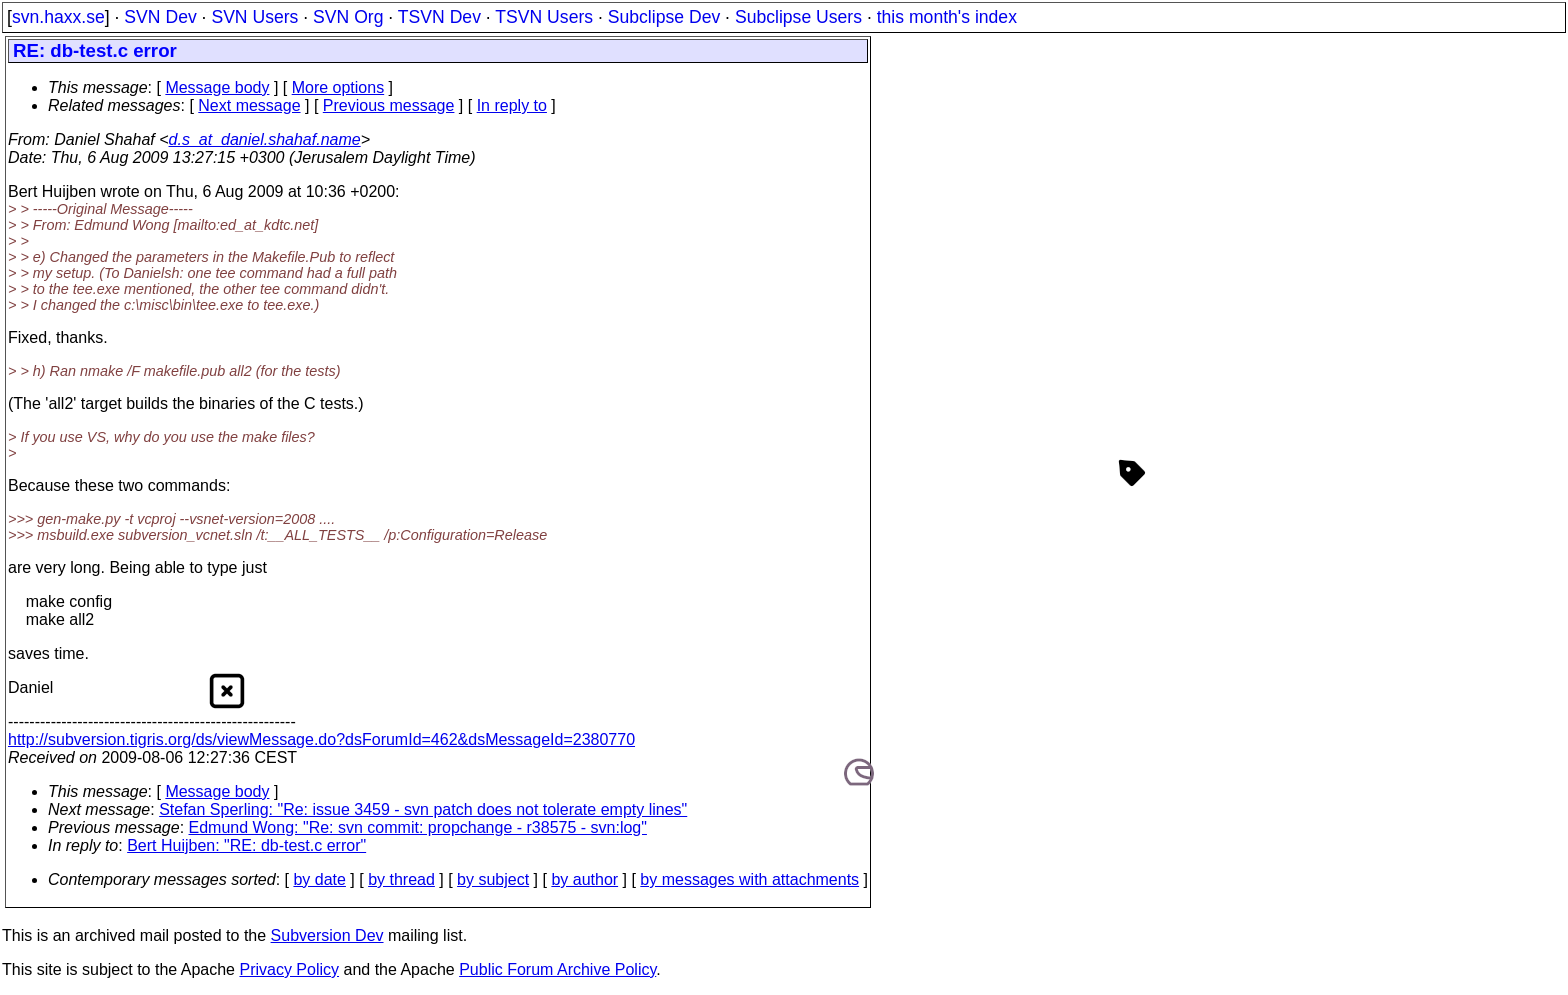  I want to click on access safety or protective gear settings, so click(859, 772).